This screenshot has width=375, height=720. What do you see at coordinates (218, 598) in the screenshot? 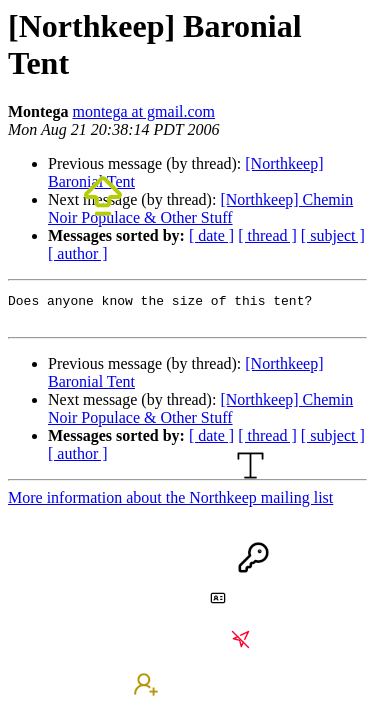
I see `view your profile or identity information` at bounding box center [218, 598].